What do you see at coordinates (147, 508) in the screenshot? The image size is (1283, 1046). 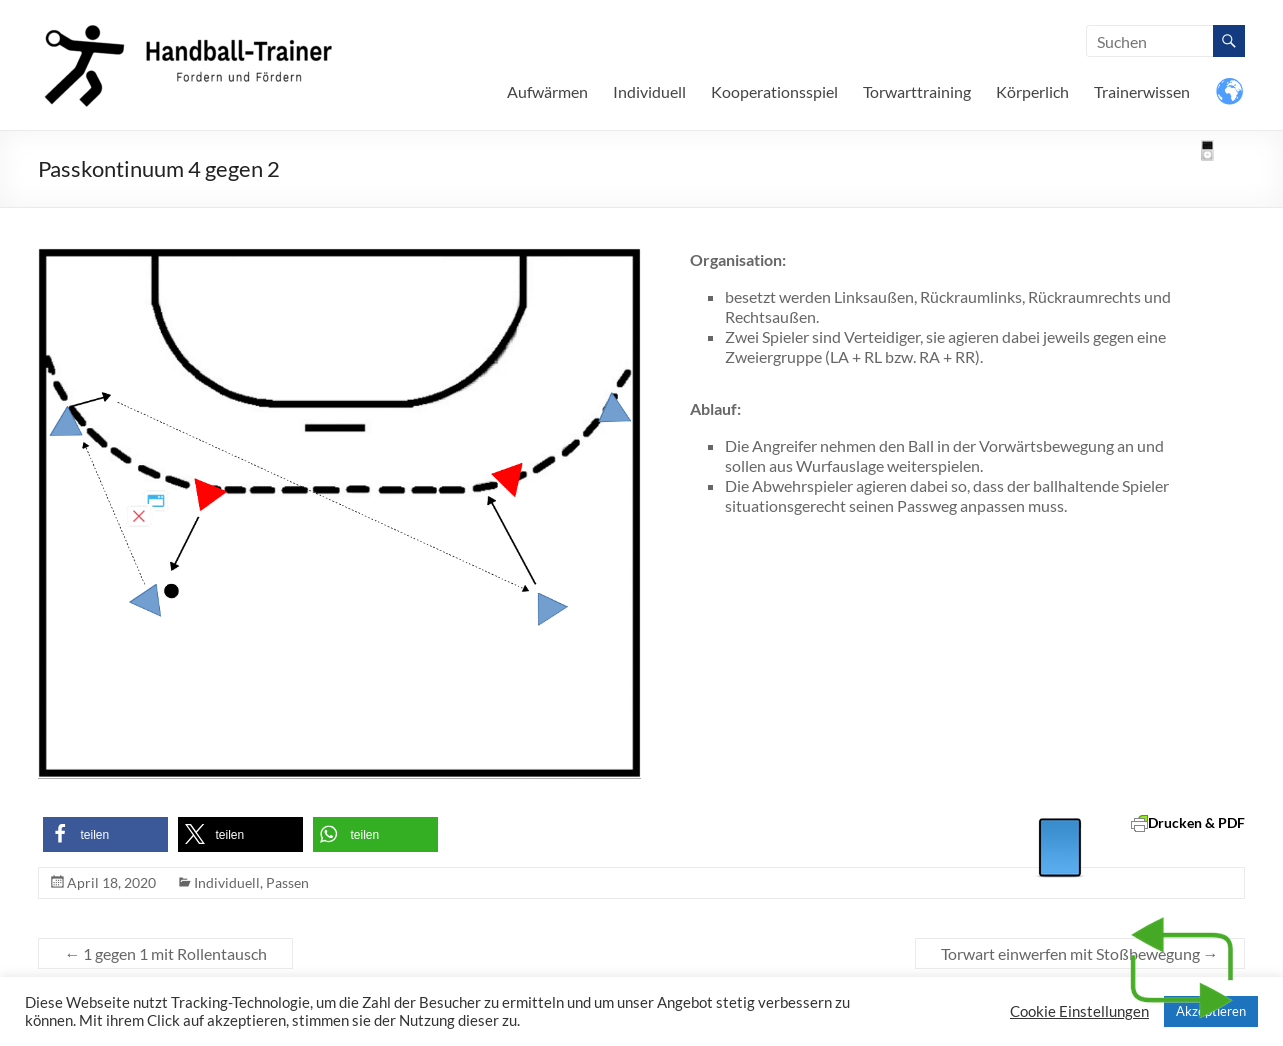 I see `disconnect or shut down external display` at bounding box center [147, 508].